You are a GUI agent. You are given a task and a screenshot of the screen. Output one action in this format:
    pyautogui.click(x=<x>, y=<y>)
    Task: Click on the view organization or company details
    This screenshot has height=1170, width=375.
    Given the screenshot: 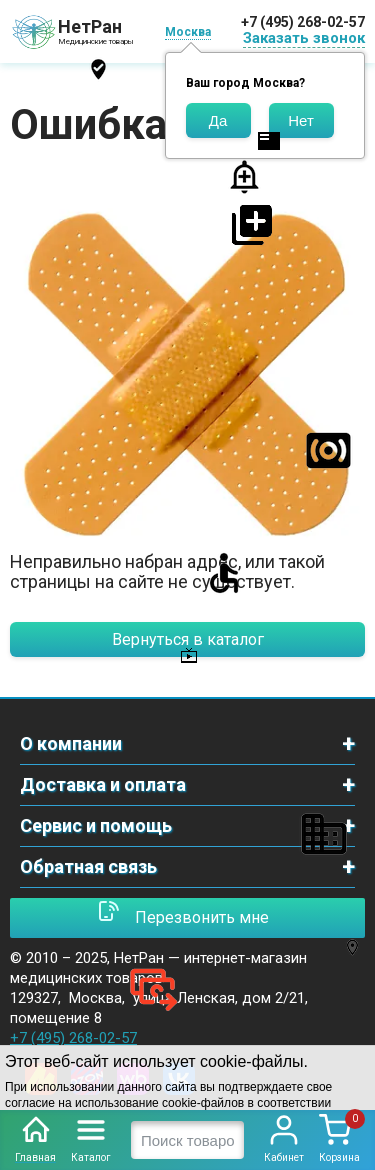 What is the action you would take?
    pyautogui.click(x=324, y=834)
    